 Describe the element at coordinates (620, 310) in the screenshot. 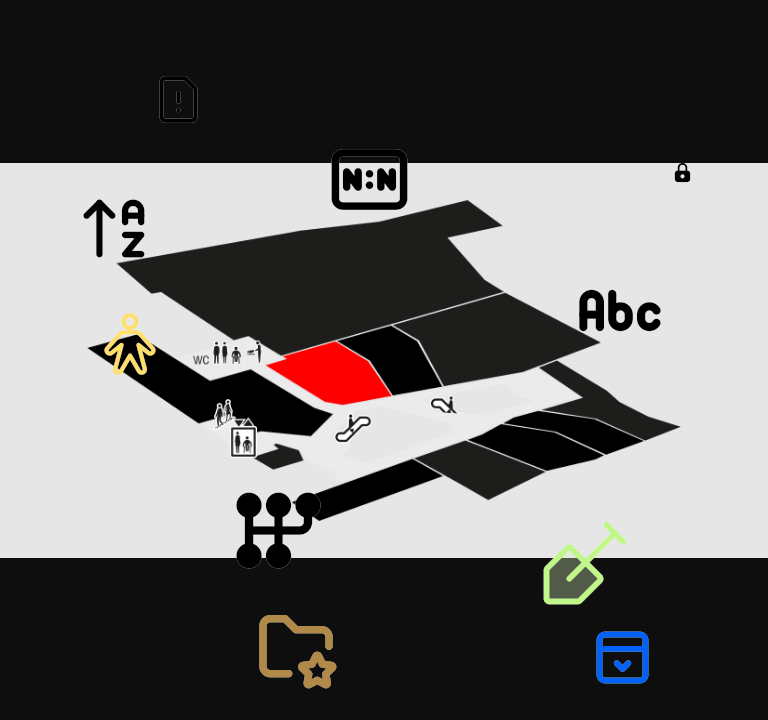

I see `access text formatting options` at that location.